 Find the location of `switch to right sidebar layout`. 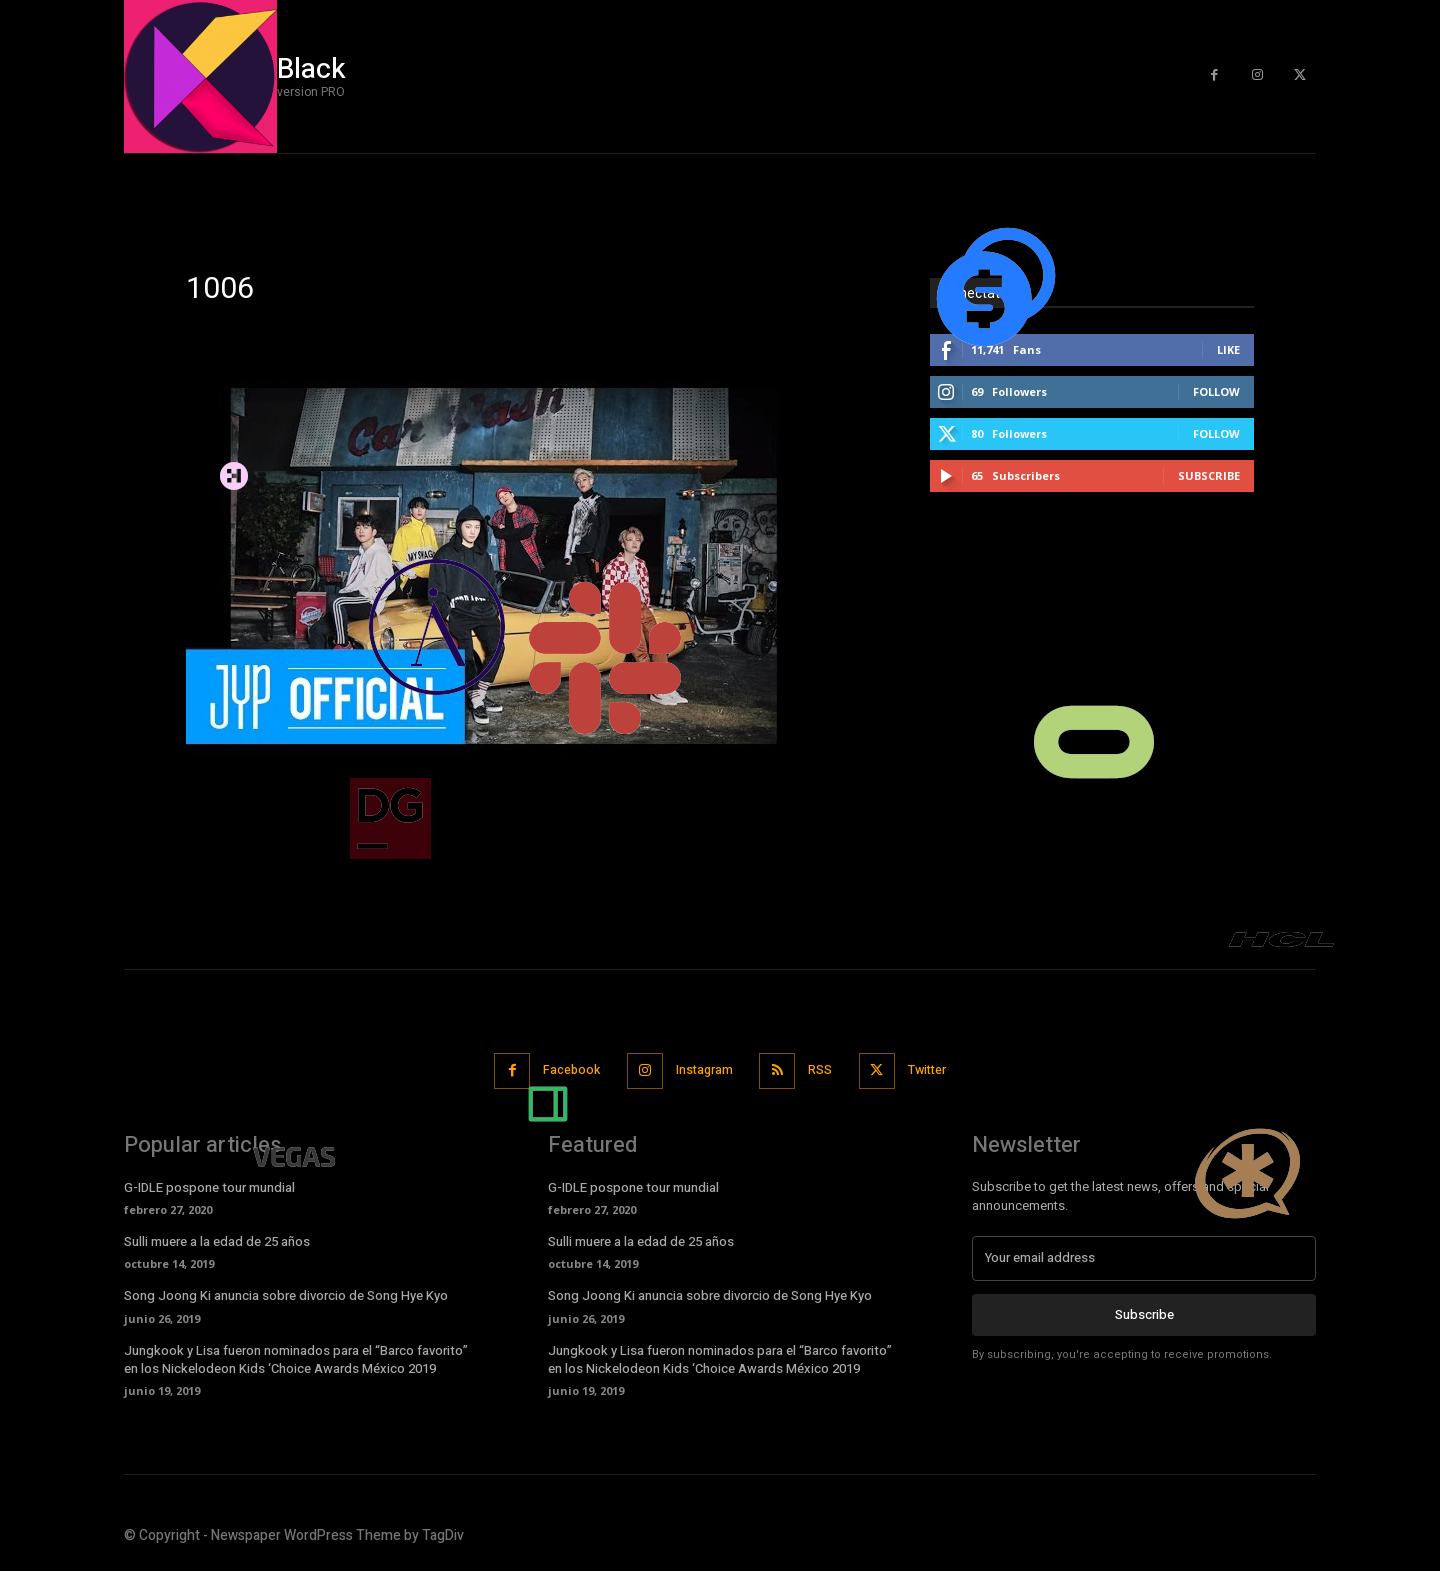

switch to right sidebar layout is located at coordinates (548, 1104).